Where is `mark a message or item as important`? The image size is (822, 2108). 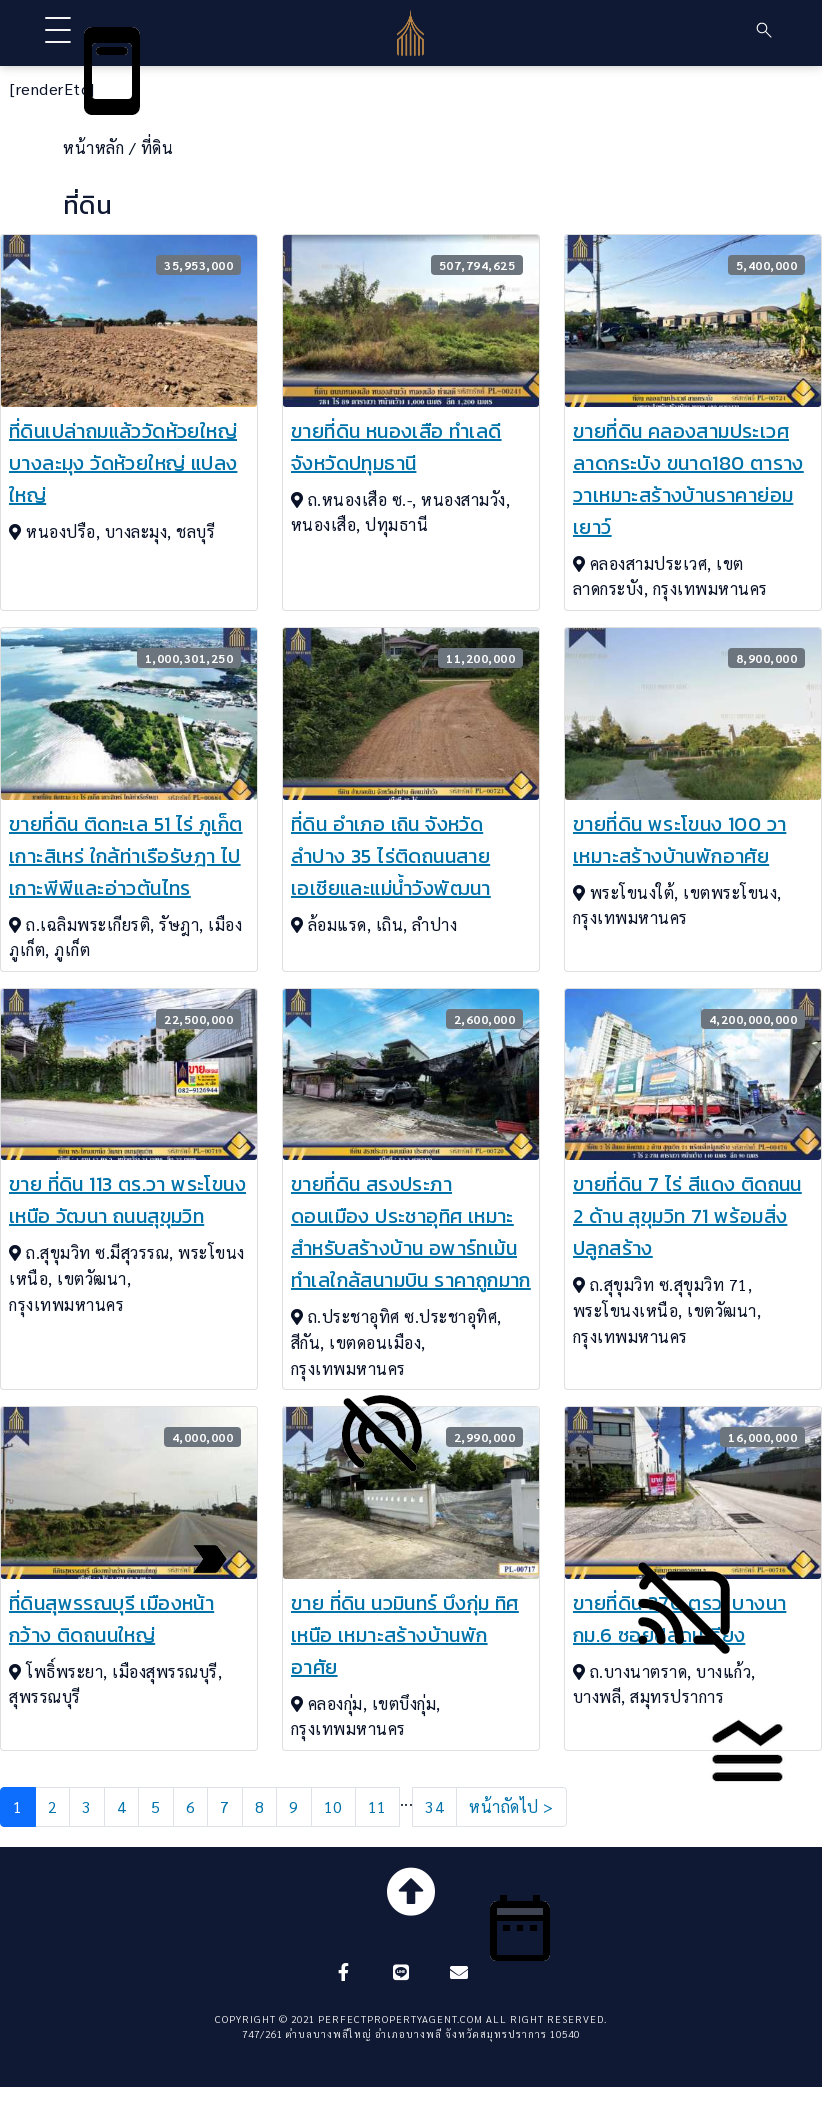
mark a message or item as important is located at coordinates (209, 1559).